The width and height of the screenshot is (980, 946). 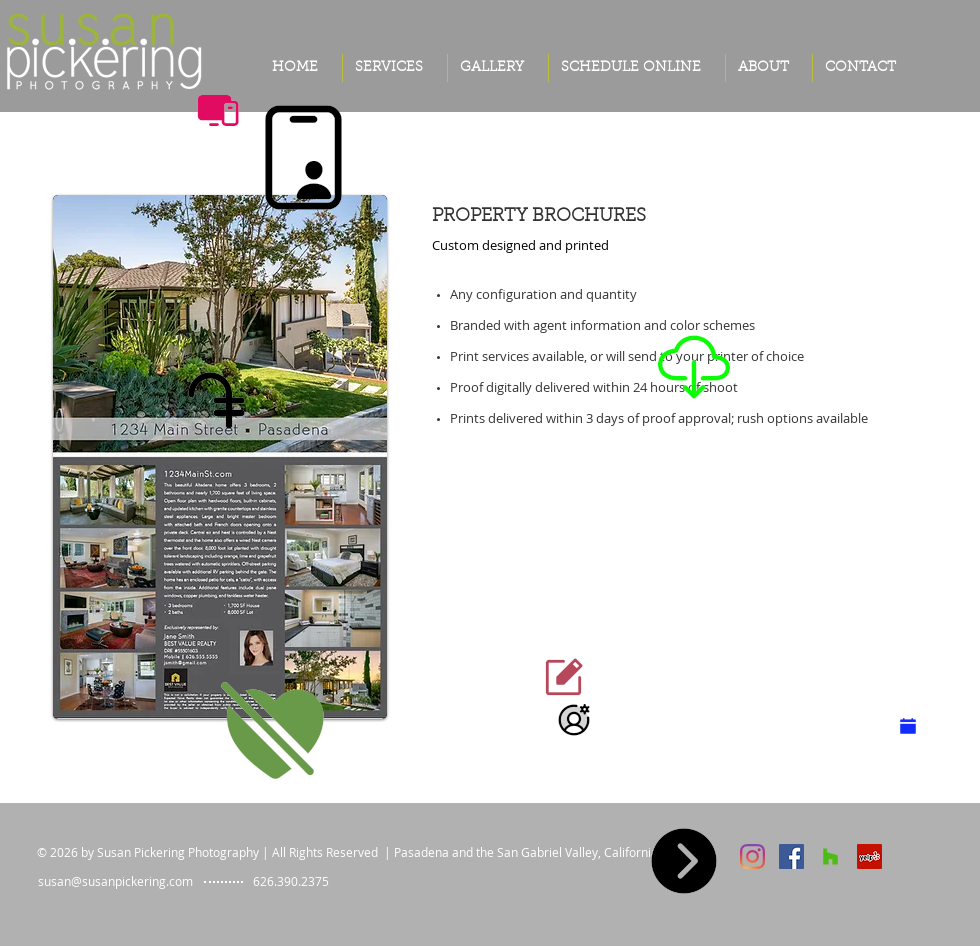 What do you see at coordinates (272, 730) in the screenshot?
I see `remove from favorites` at bounding box center [272, 730].